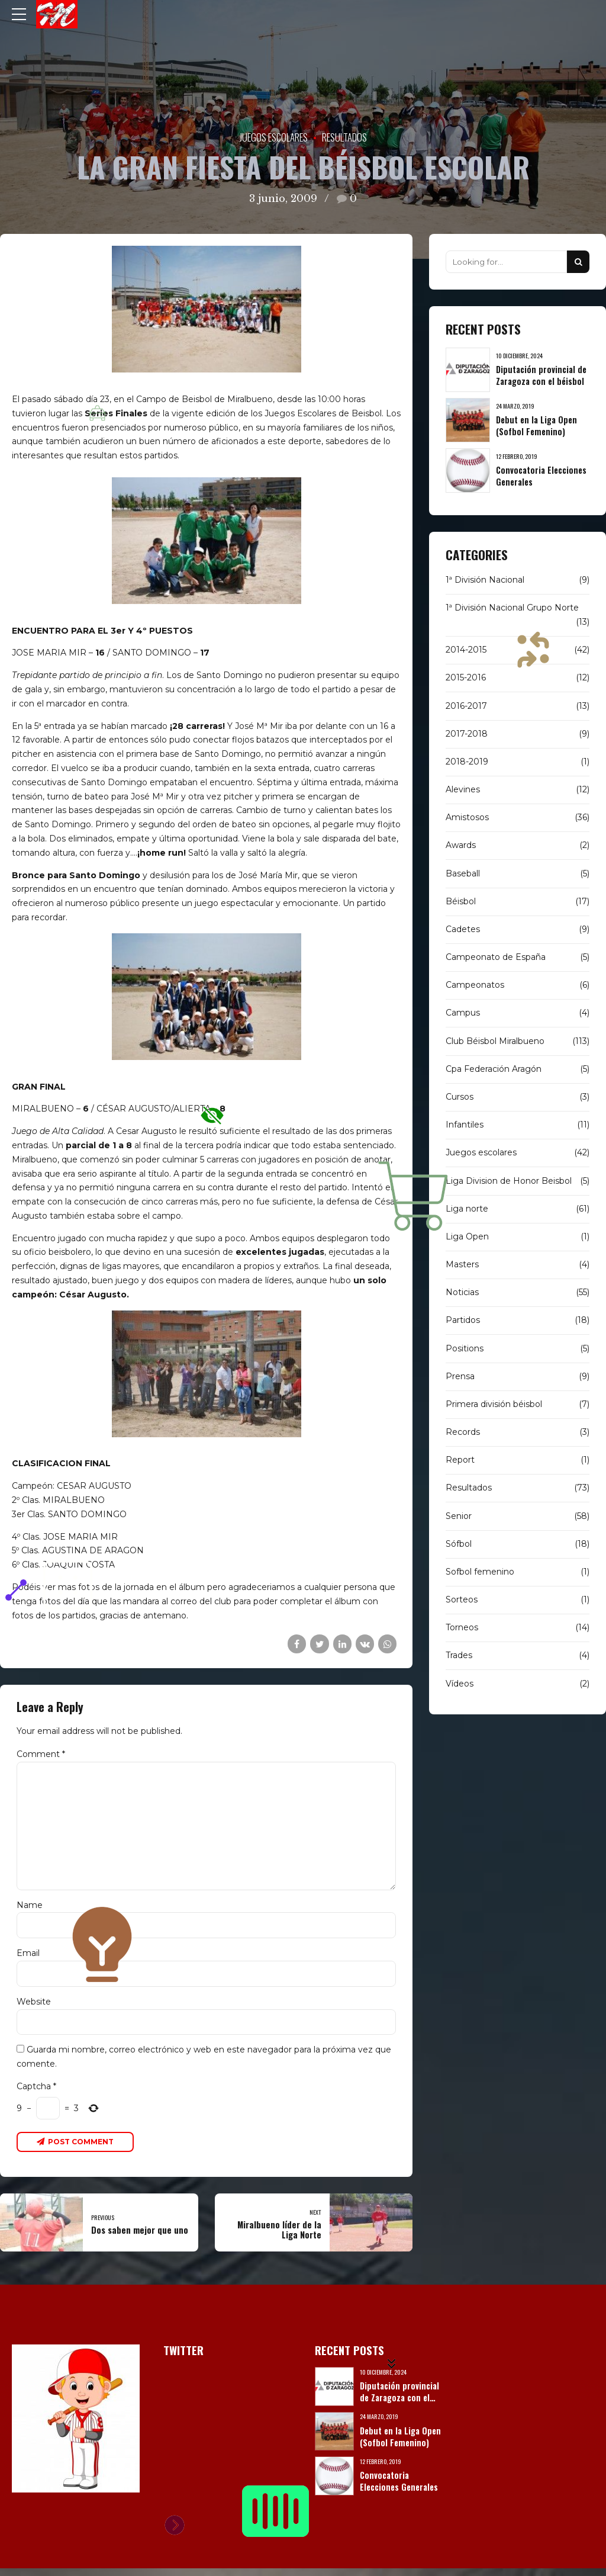  What do you see at coordinates (67, 1585) in the screenshot?
I see `randomize or shuffle content` at bounding box center [67, 1585].